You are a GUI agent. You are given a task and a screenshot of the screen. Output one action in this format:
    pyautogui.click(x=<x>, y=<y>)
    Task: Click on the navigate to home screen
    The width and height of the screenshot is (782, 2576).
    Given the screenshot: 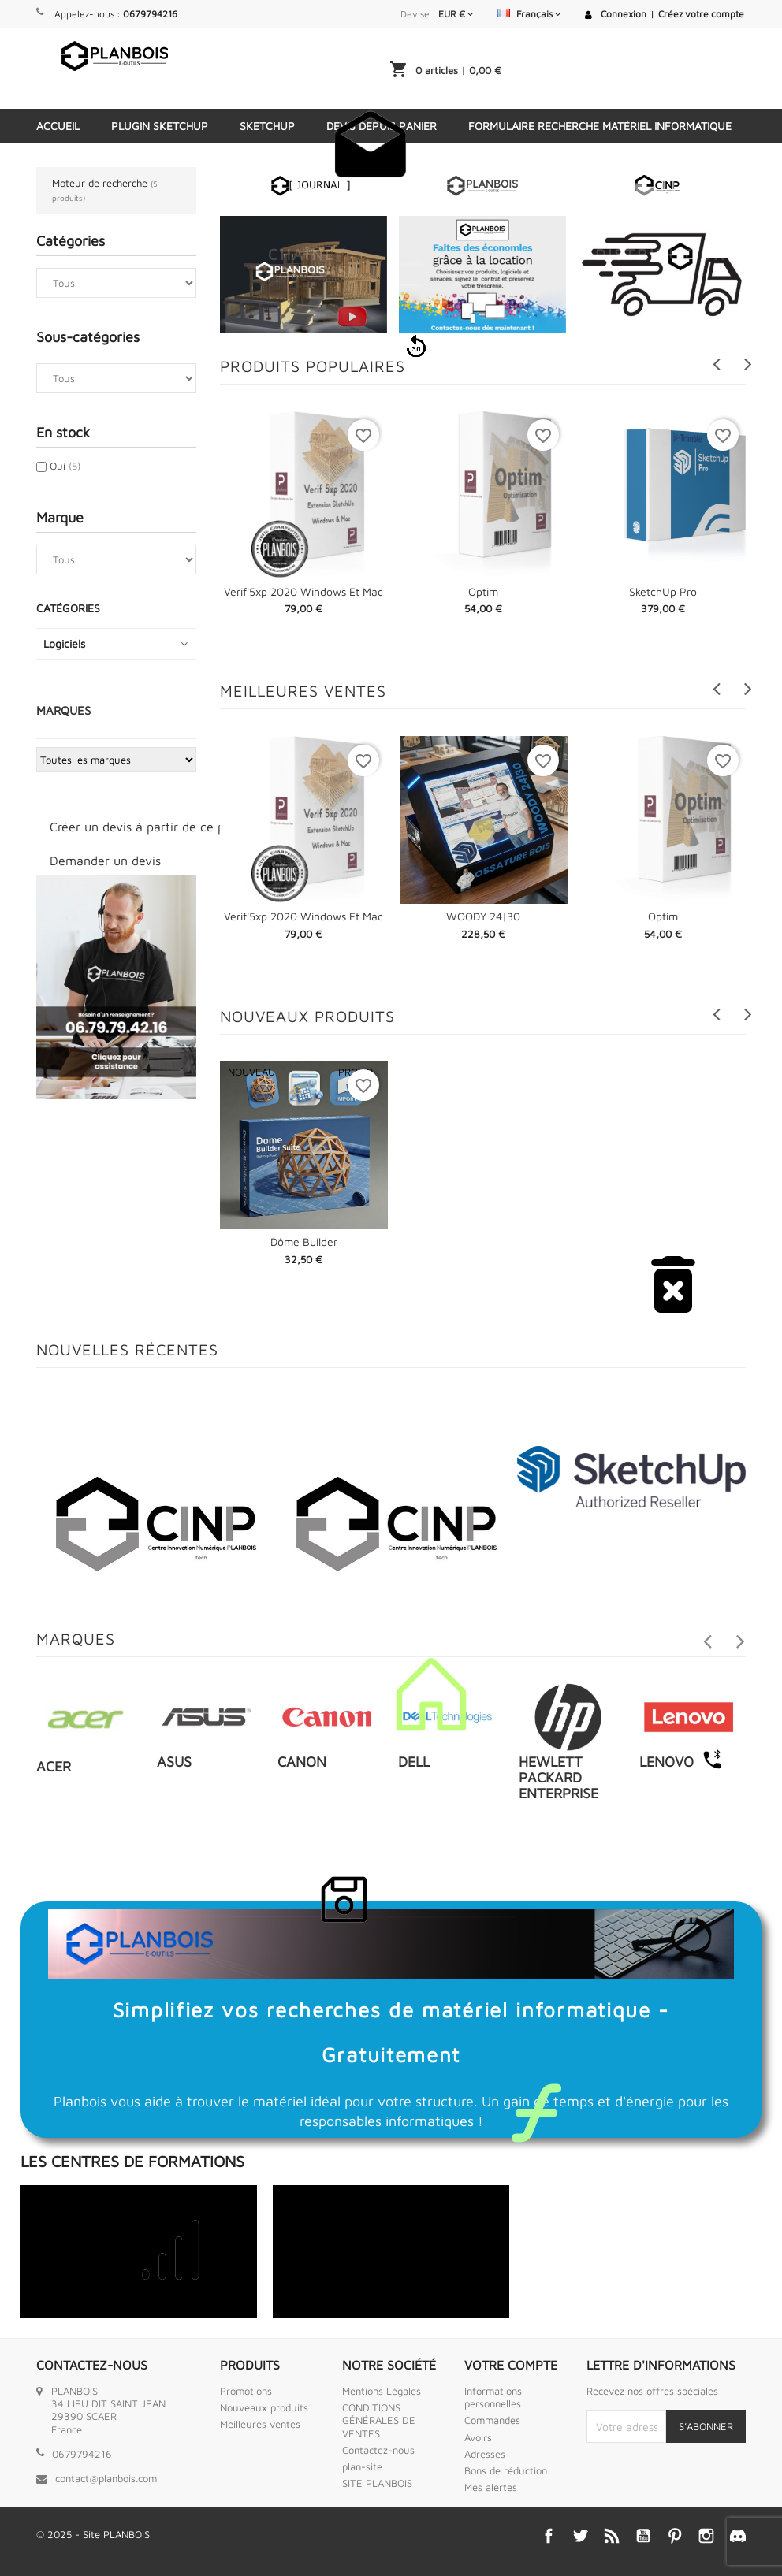 What is the action you would take?
    pyautogui.click(x=431, y=1696)
    